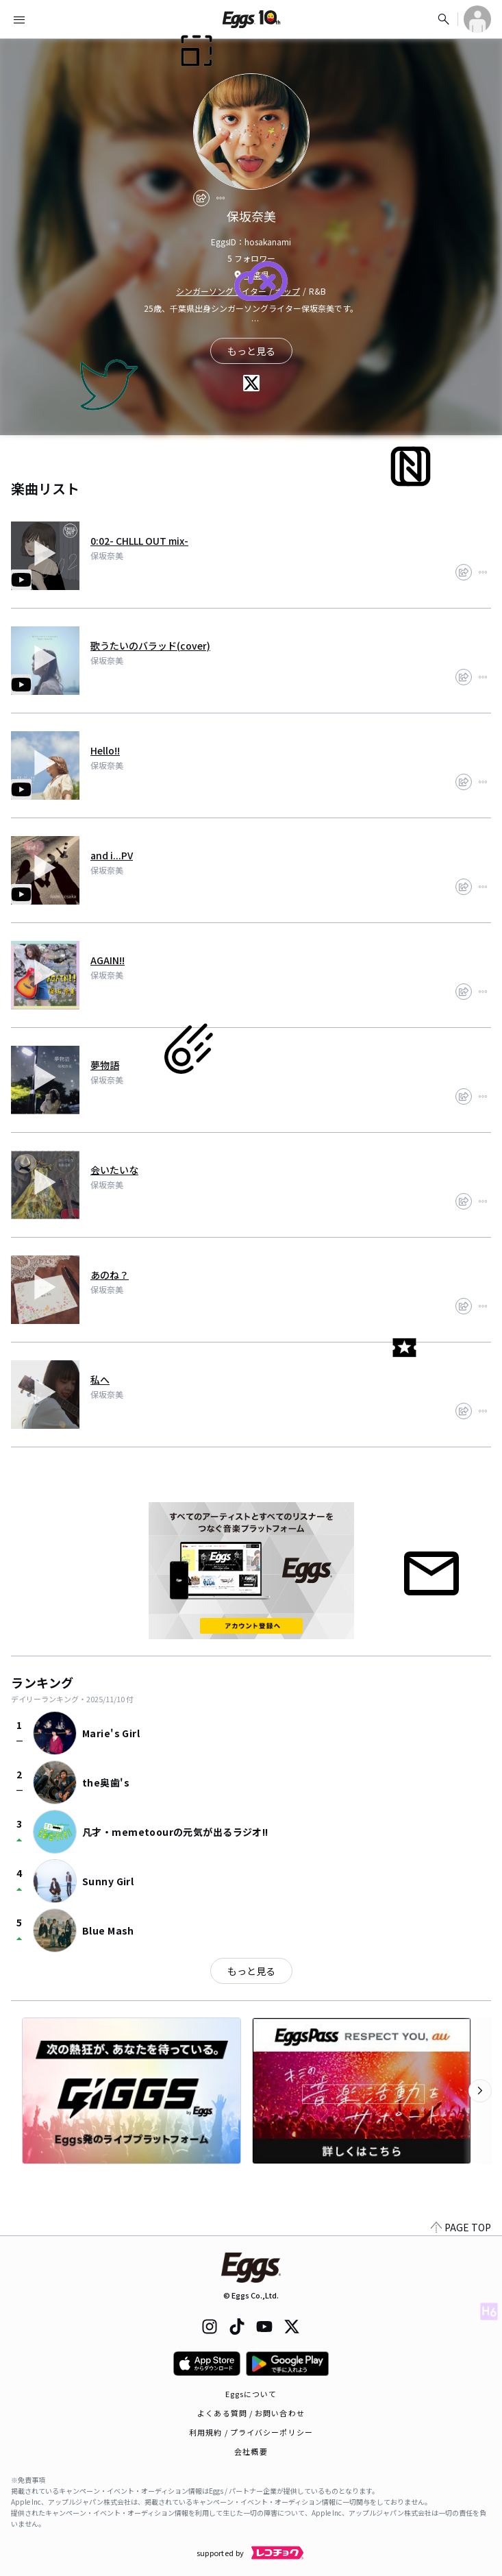 This screenshot has height=2576, width=502. I want to click on share to twitter, so click(105, 382).